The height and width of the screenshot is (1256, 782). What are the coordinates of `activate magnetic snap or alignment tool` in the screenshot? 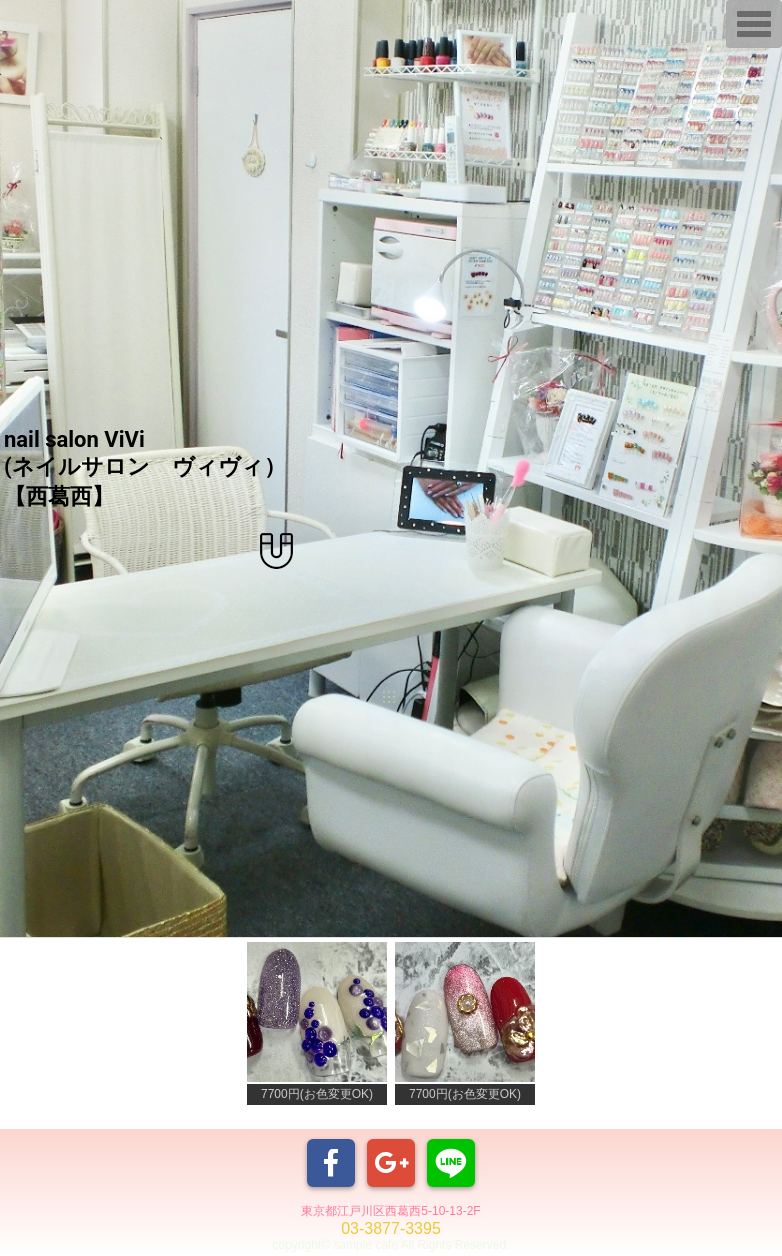 It's located at (276, 549).